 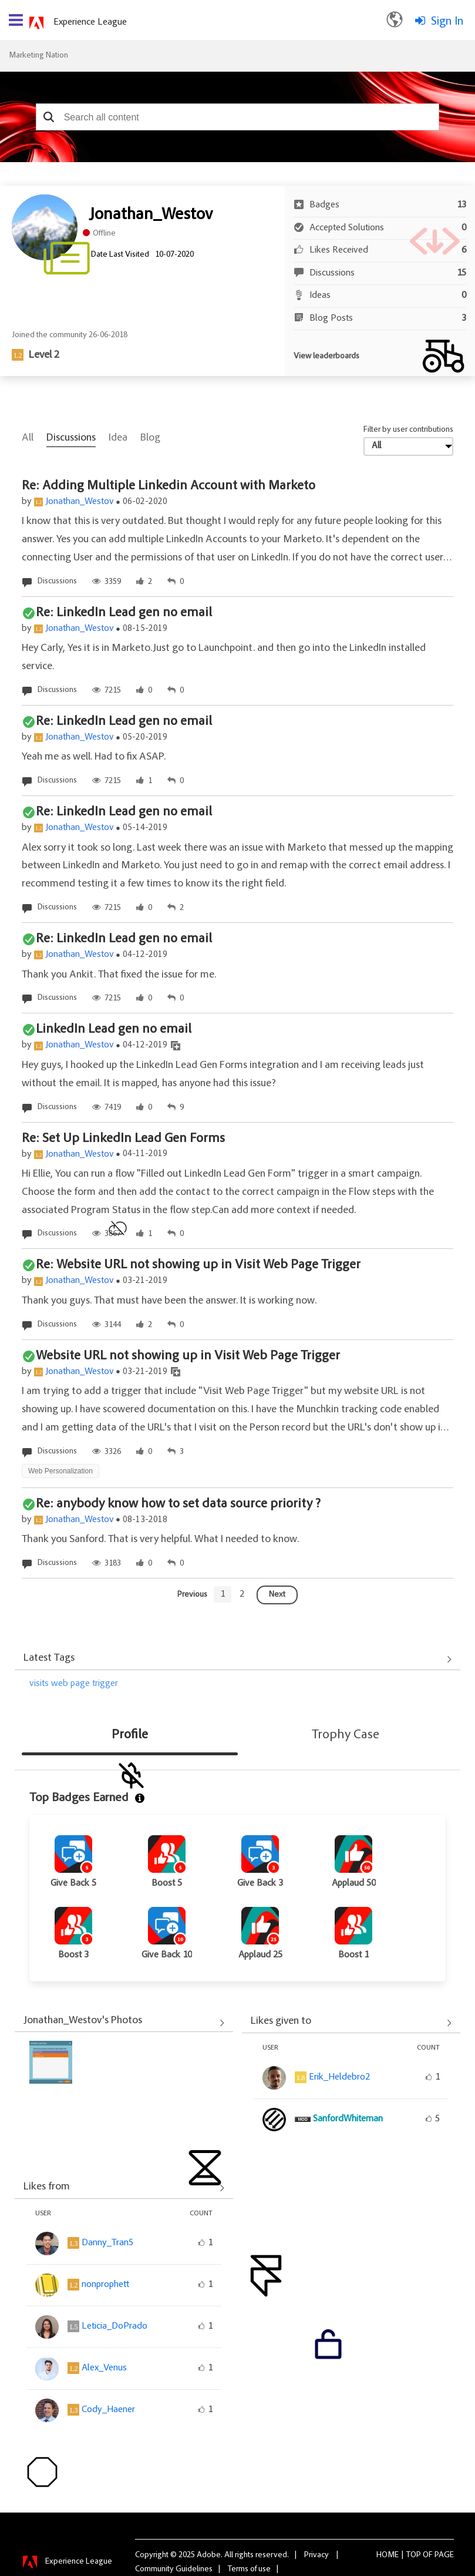 I want to click on unlocked or unsecured state, so click(x=328, y=2346).